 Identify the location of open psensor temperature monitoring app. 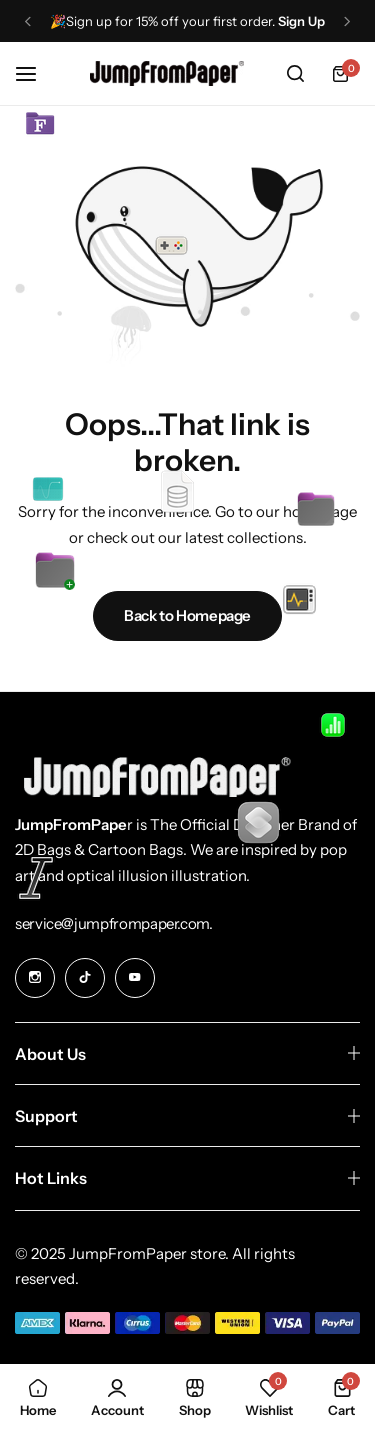
(48, 489).